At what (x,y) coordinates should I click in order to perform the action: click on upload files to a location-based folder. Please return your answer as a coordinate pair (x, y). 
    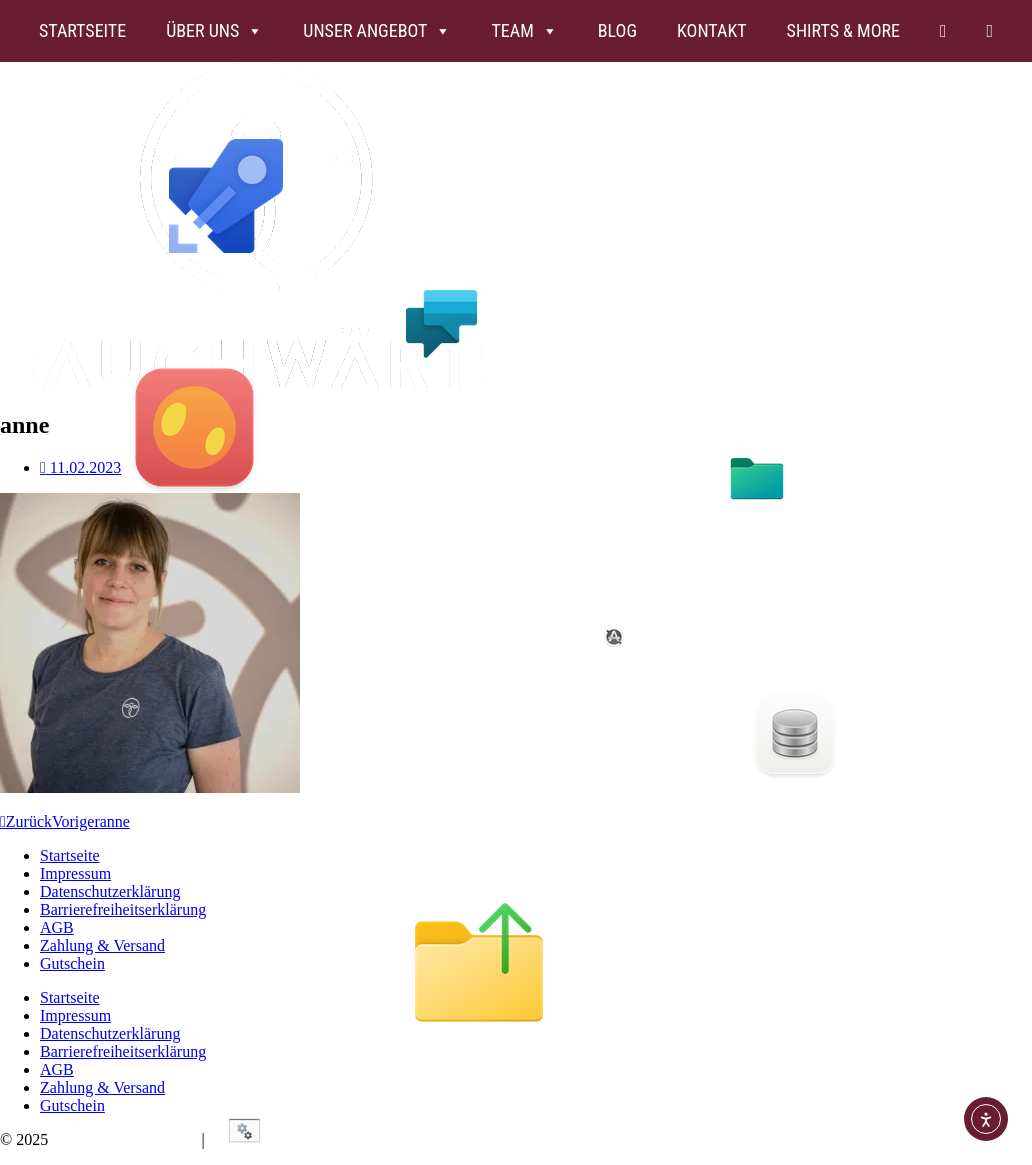
    Looking at the image, I should click on (479, 975).